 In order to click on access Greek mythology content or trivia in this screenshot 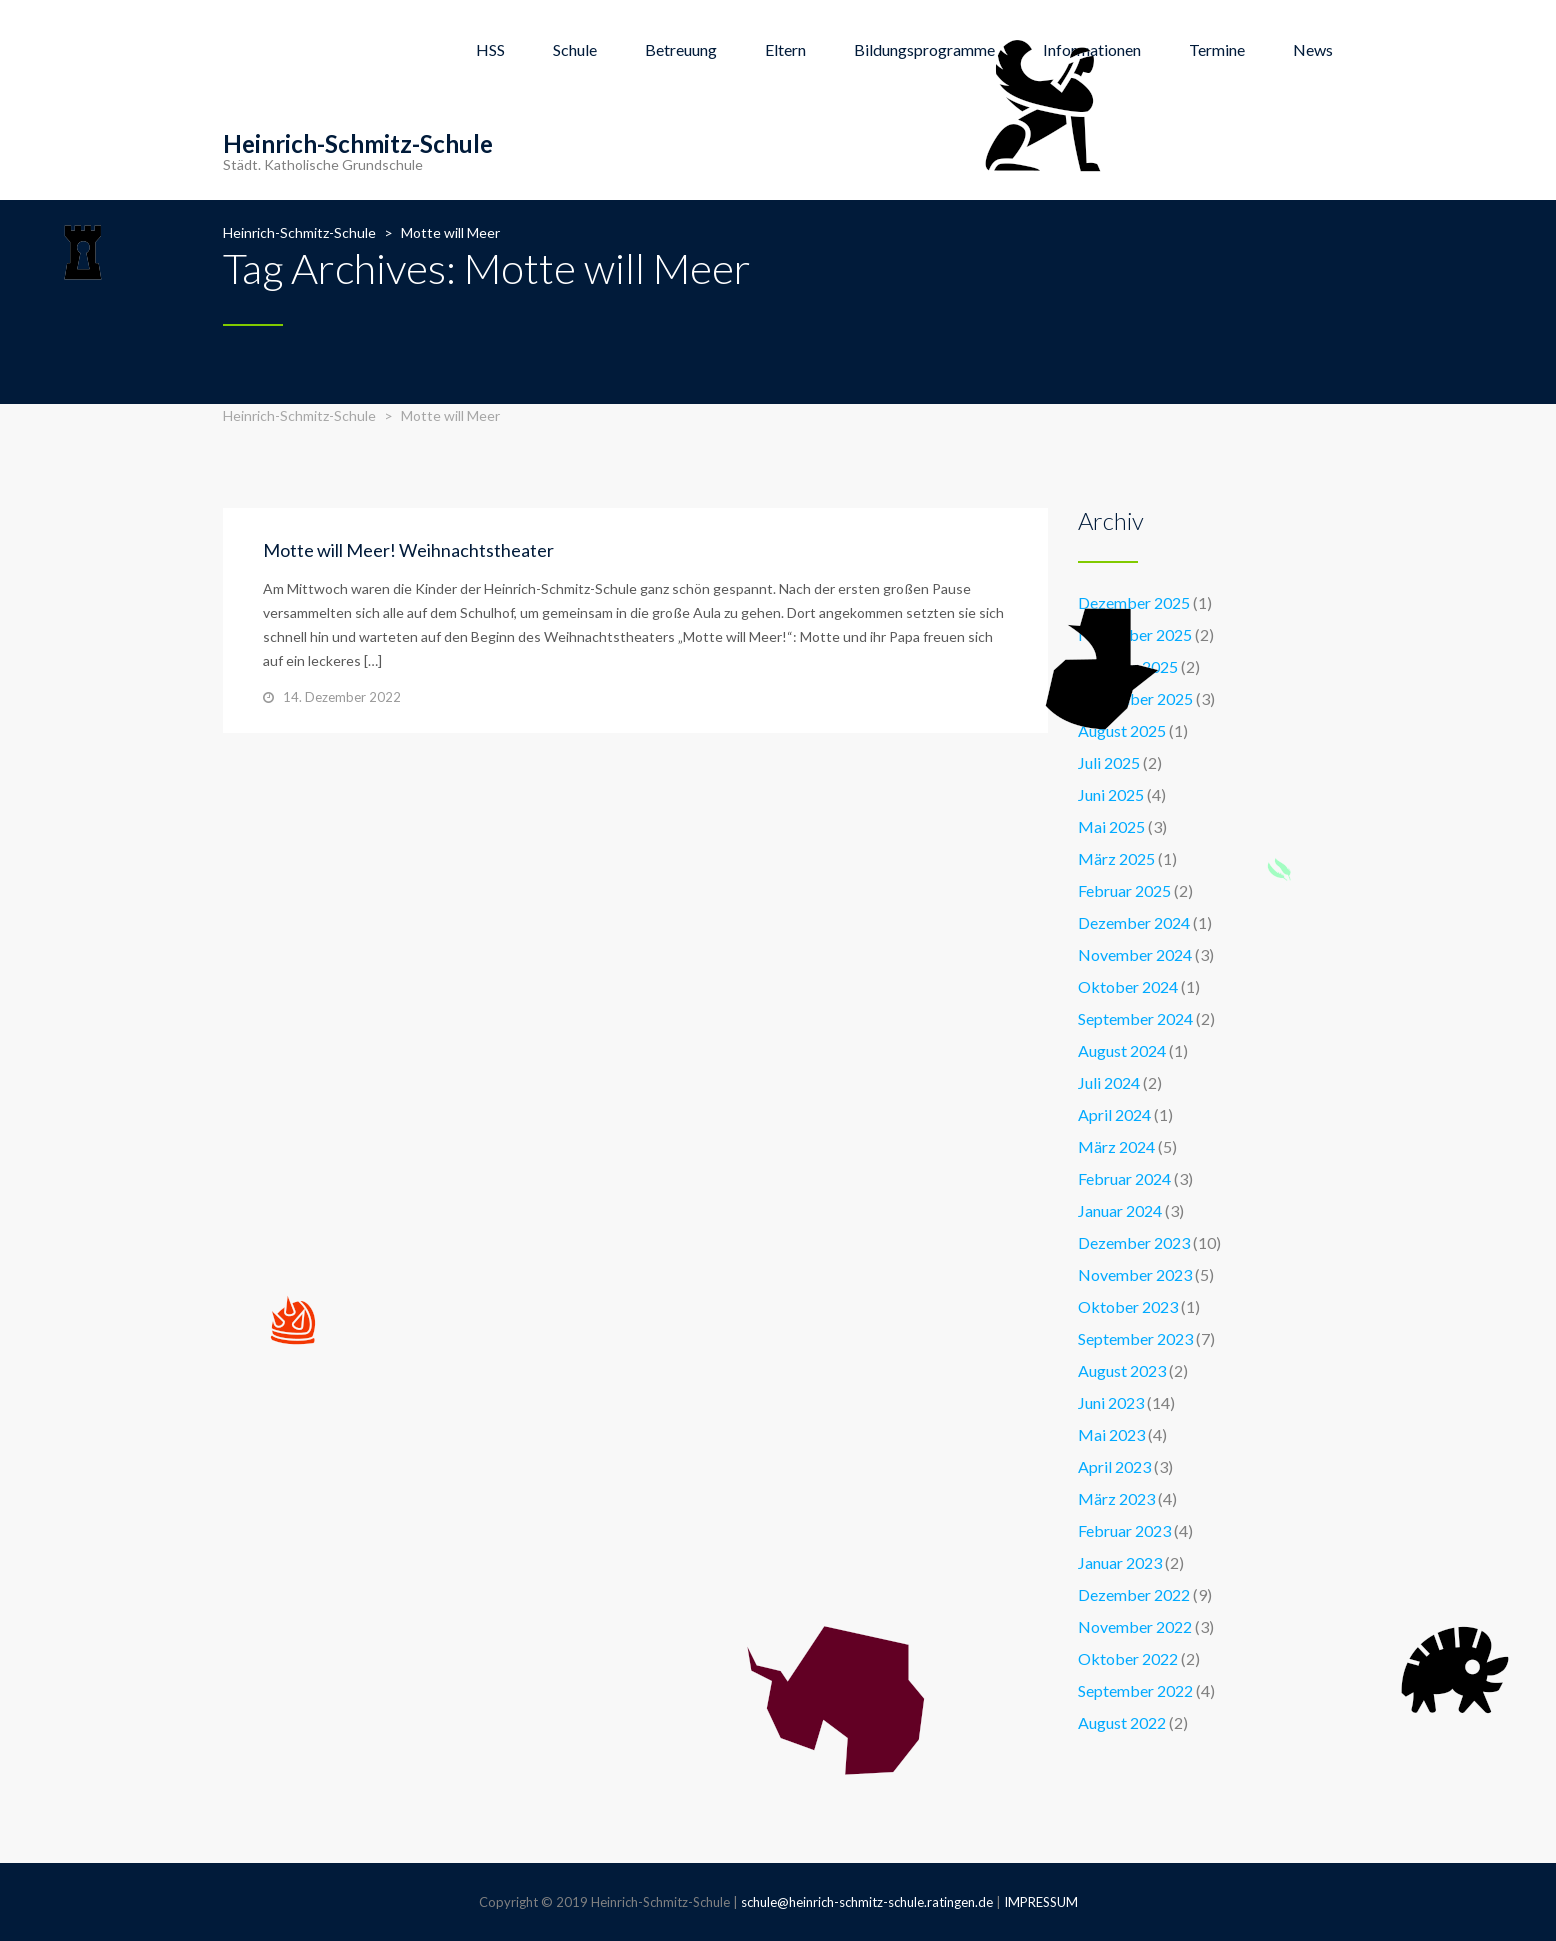, I will do `click(1044, 105)`.